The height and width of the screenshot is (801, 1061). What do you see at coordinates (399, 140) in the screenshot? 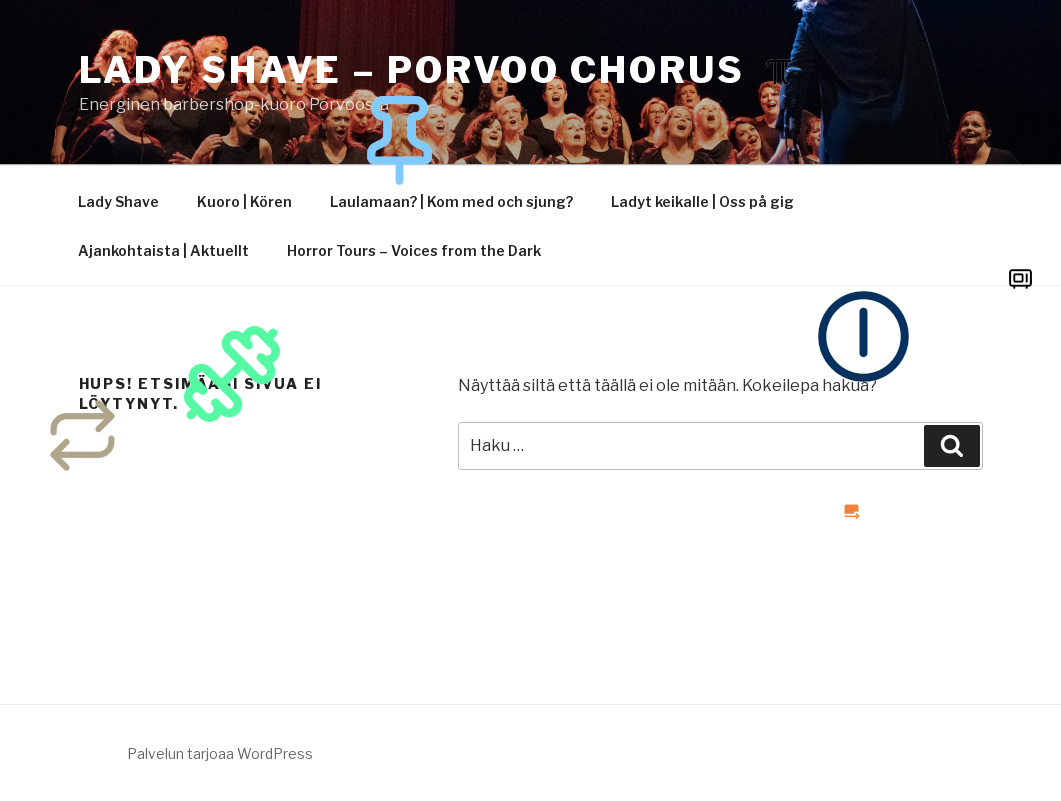
I see `pin an item to keep it visible` at bounding box center [399, 140].